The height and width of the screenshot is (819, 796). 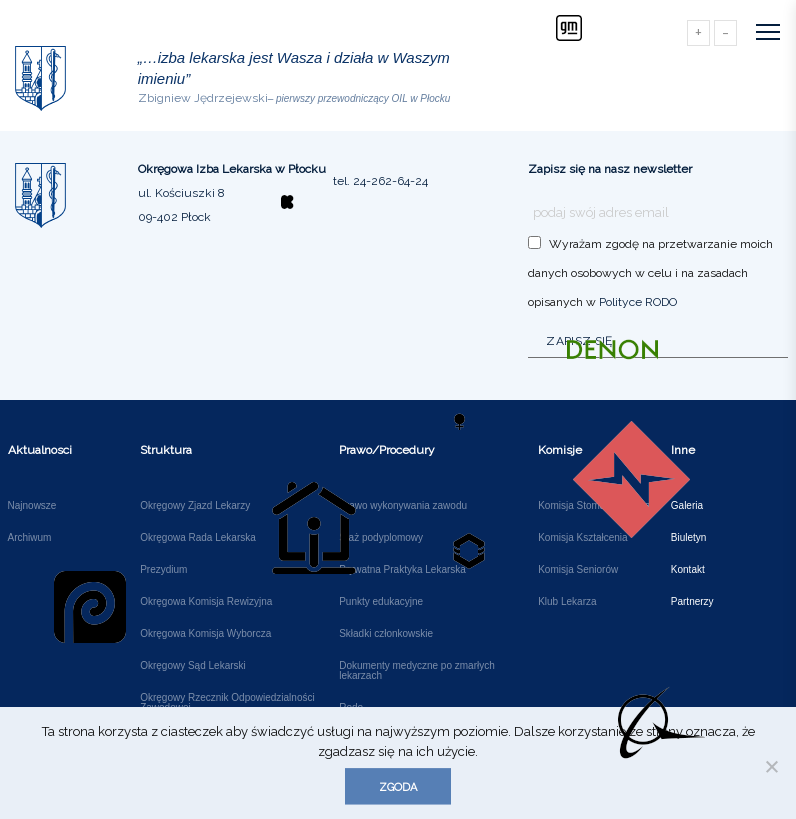 I want to click on navigate to fugacloud services, so click(x=469, y=551).